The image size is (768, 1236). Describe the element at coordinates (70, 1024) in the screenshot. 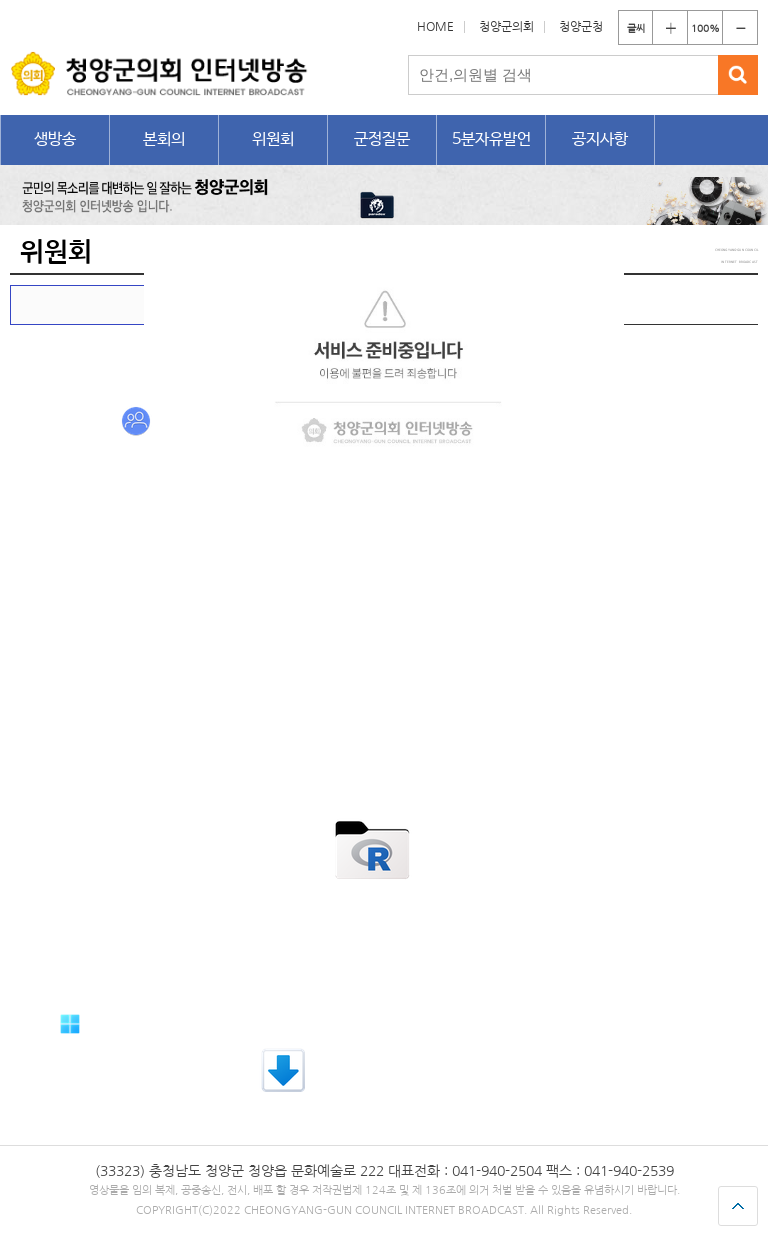

I see `open the windows start menu` at that location.